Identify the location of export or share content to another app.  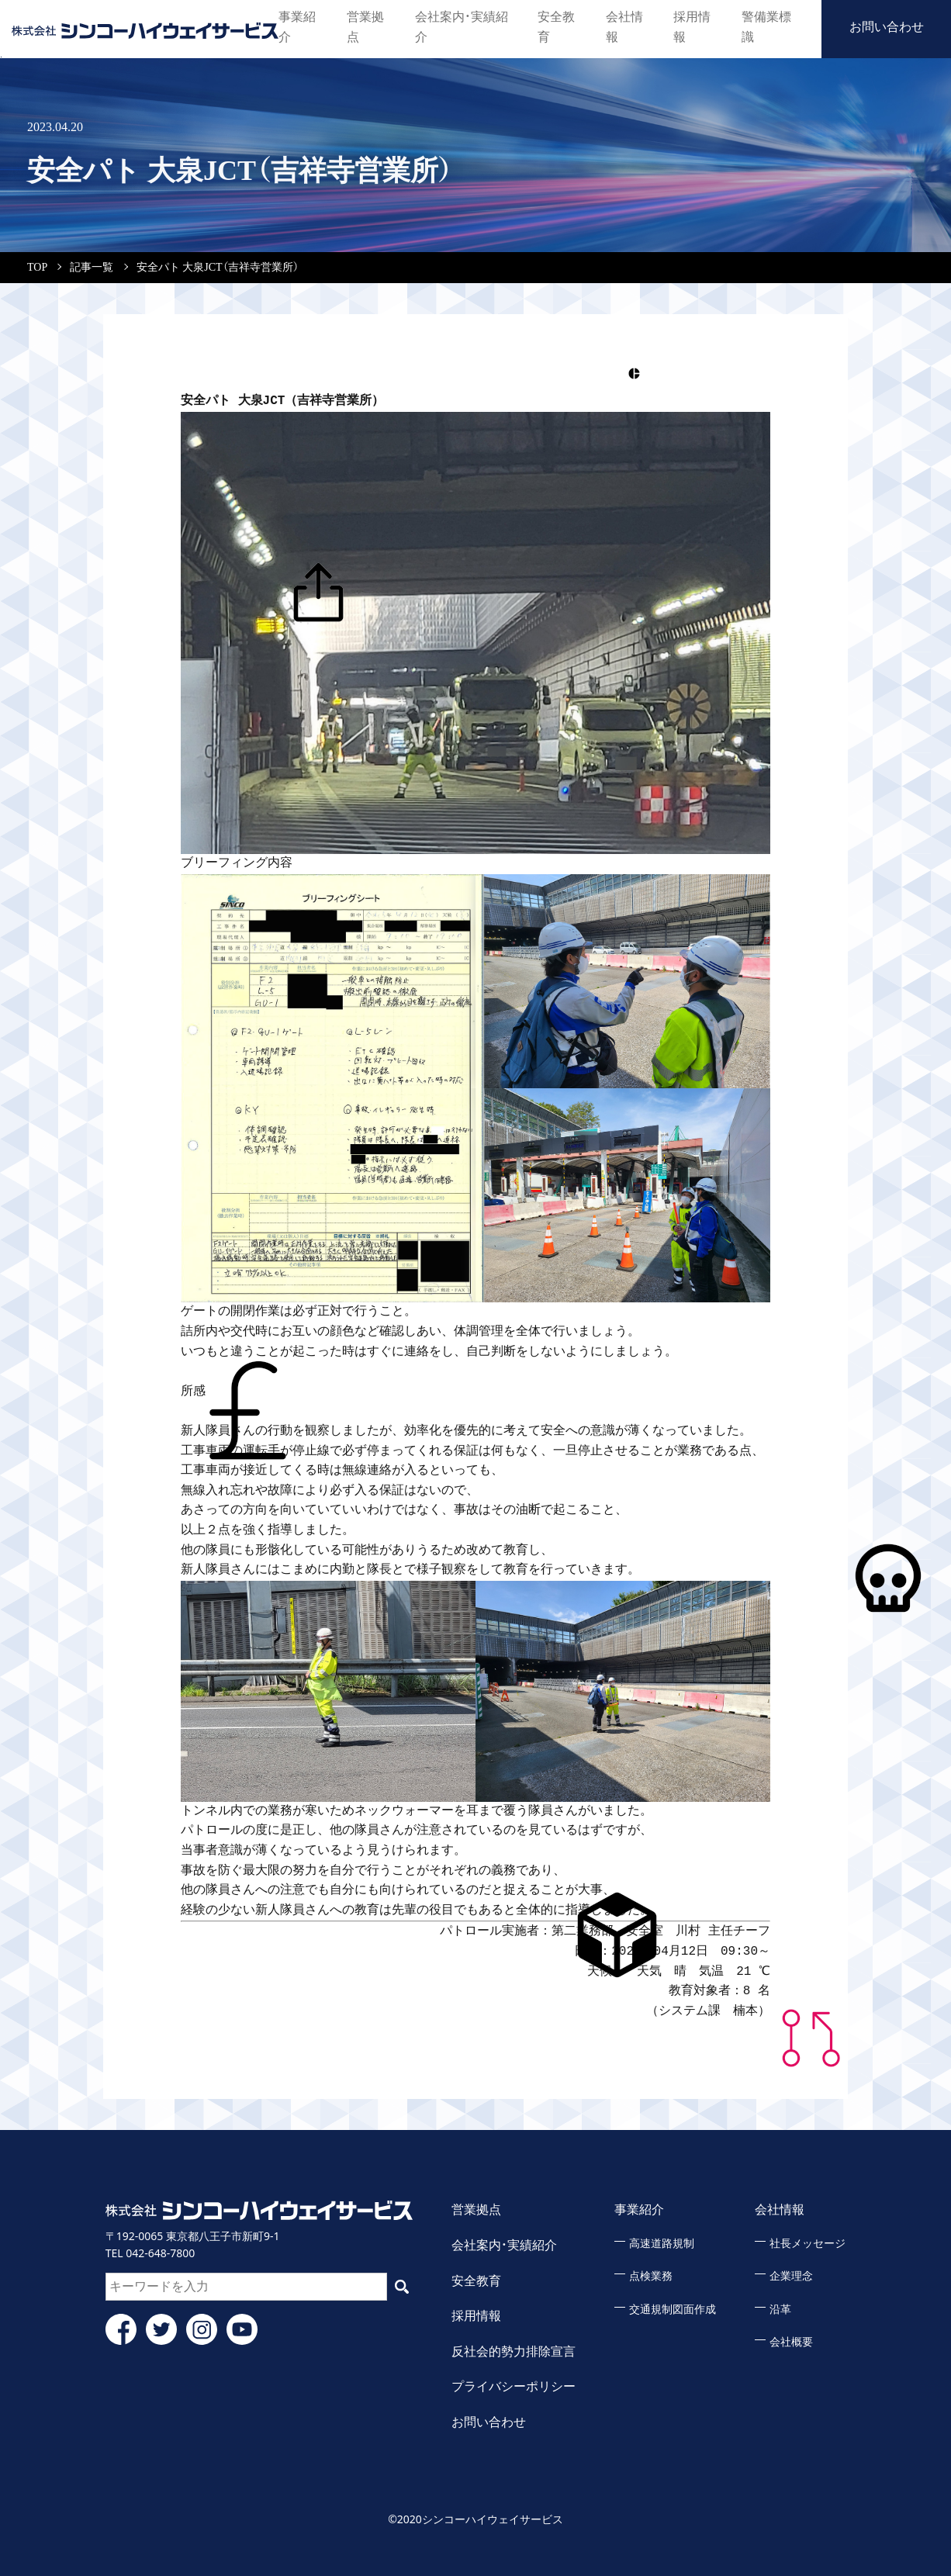
(318, 594).